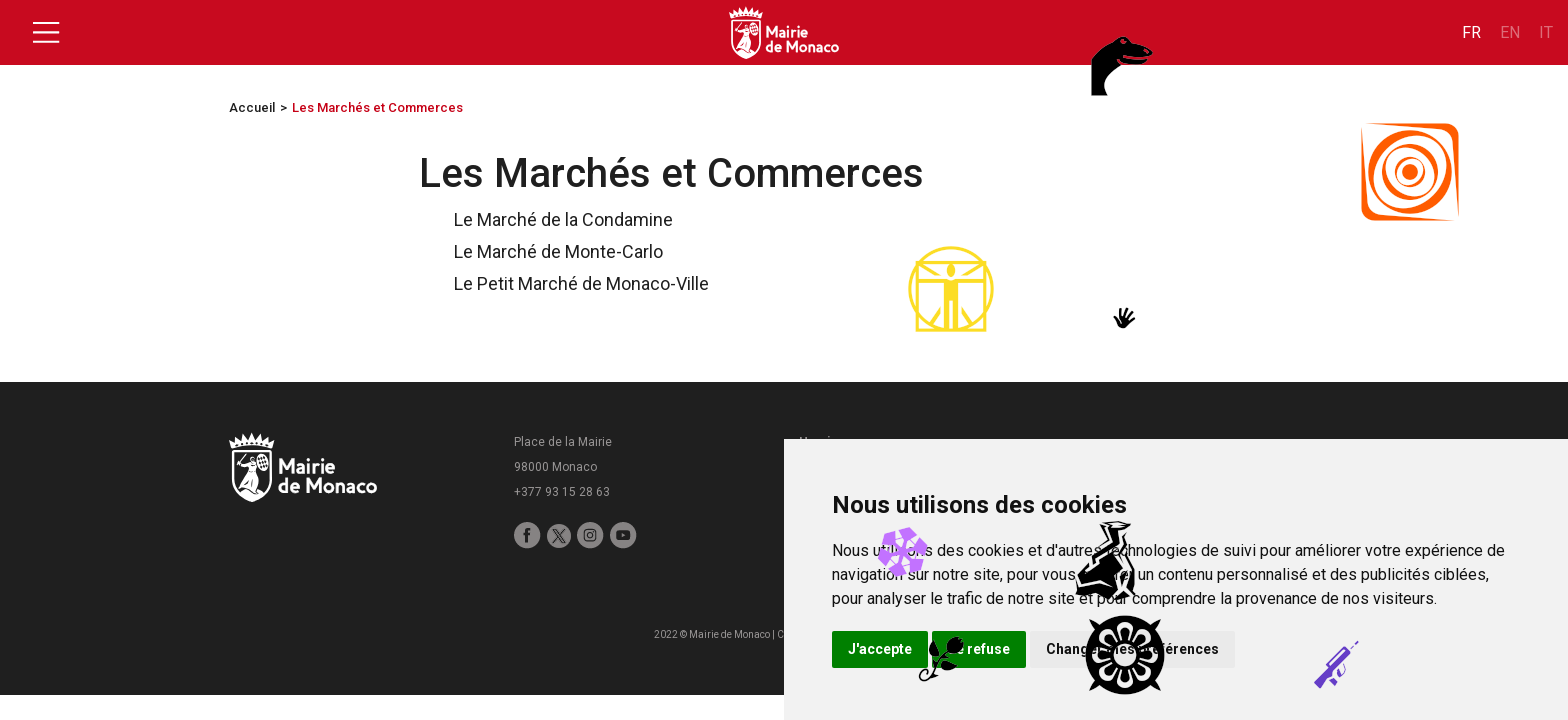  What do you see at coordinates (951, 289) in the screenshot?
I see `view body measurements or proportions` at bounding box center [951, 289].